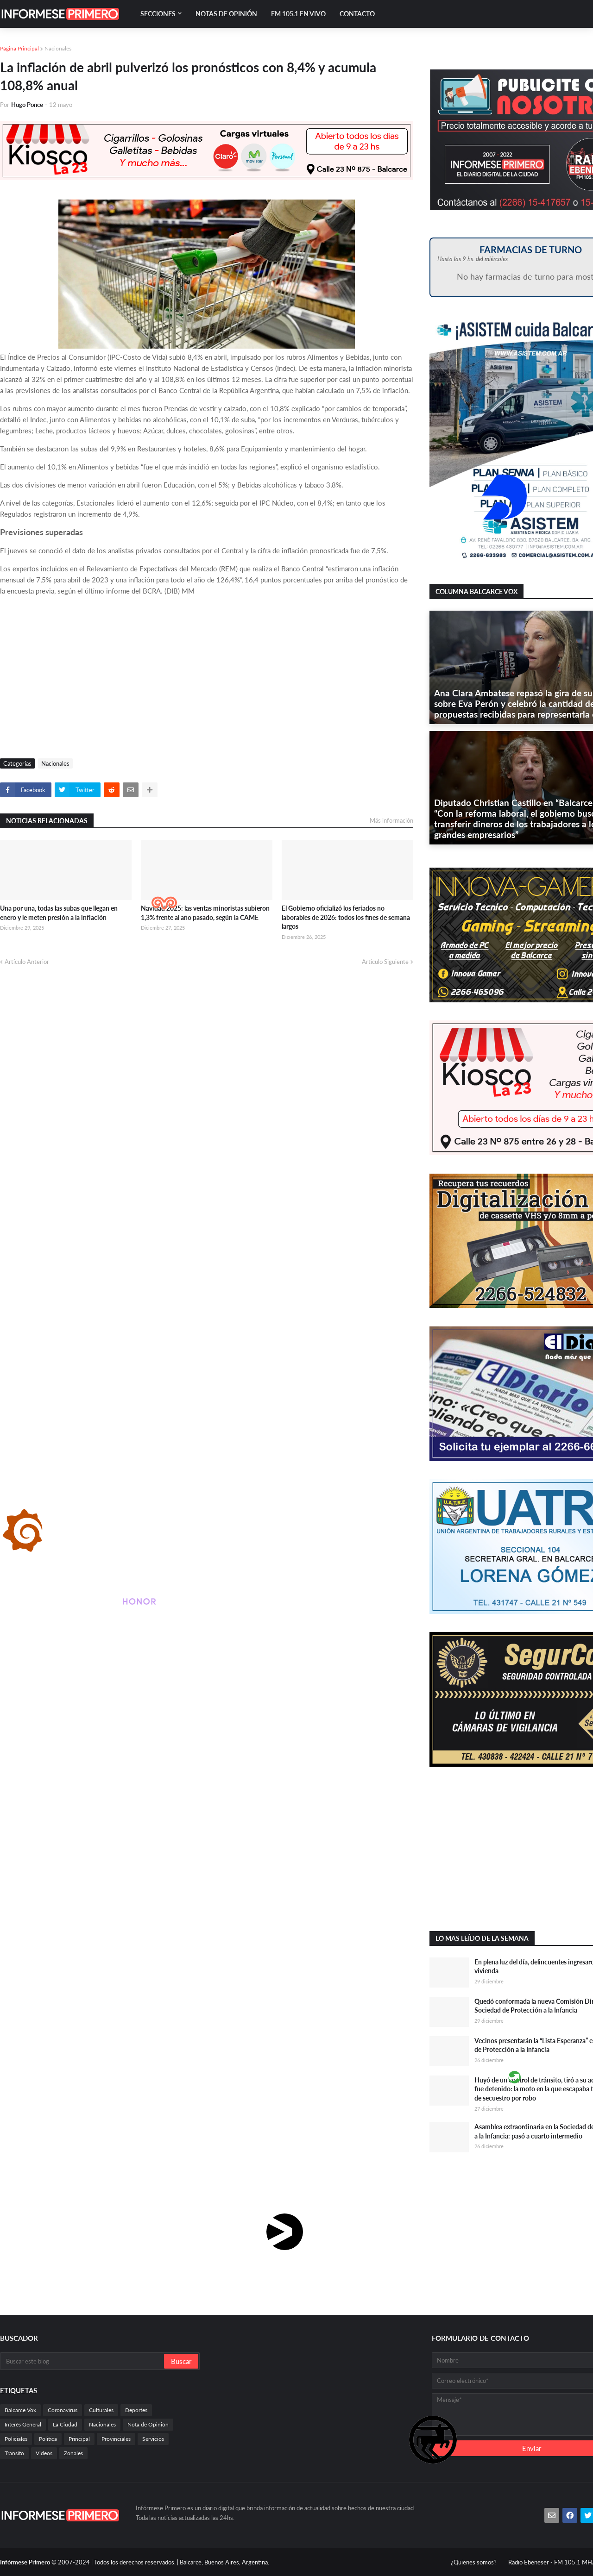 The width and height of the screenshot is (593, 2576). I want to click on koç holding company logo, so click(164, 903).